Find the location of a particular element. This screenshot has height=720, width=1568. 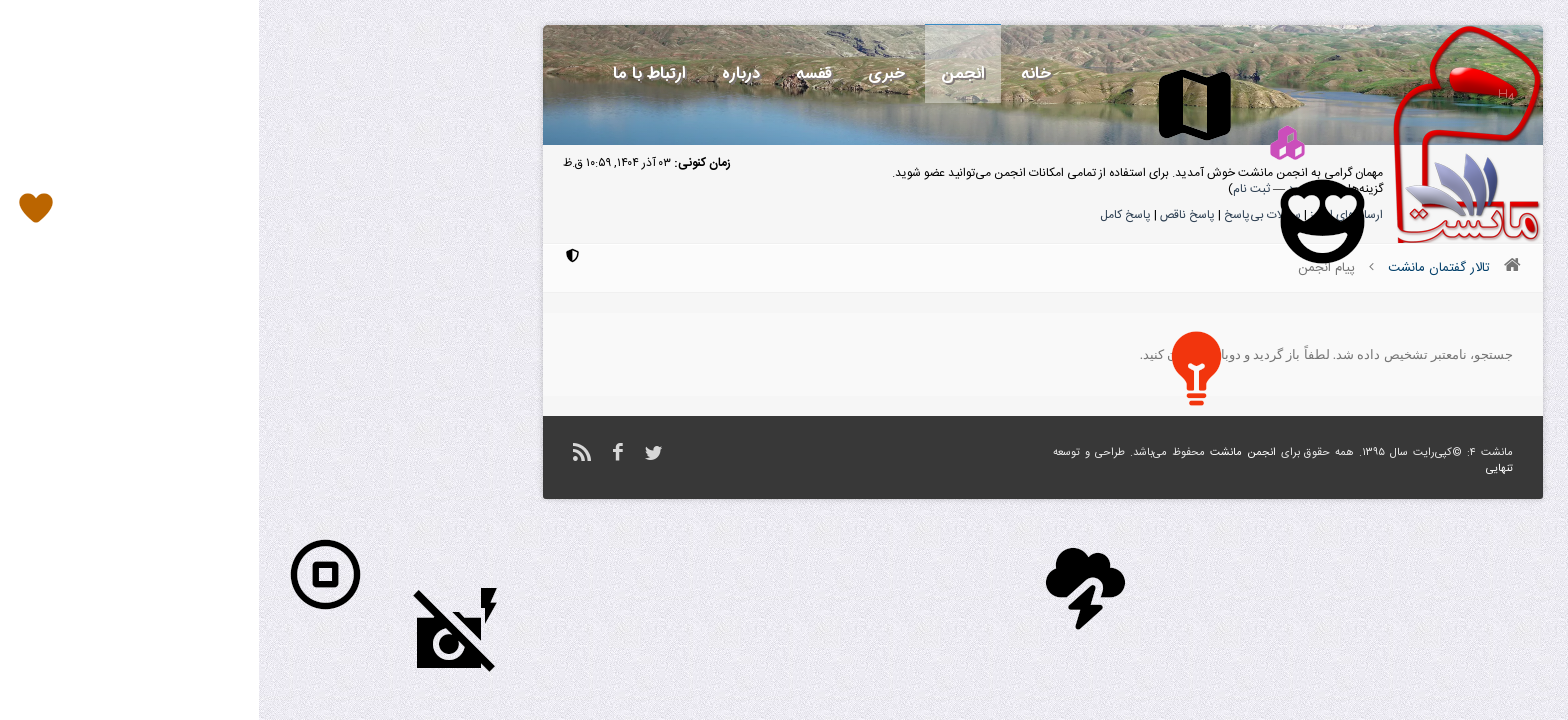

access security or privacy settings is located at coordinates (572, 255).